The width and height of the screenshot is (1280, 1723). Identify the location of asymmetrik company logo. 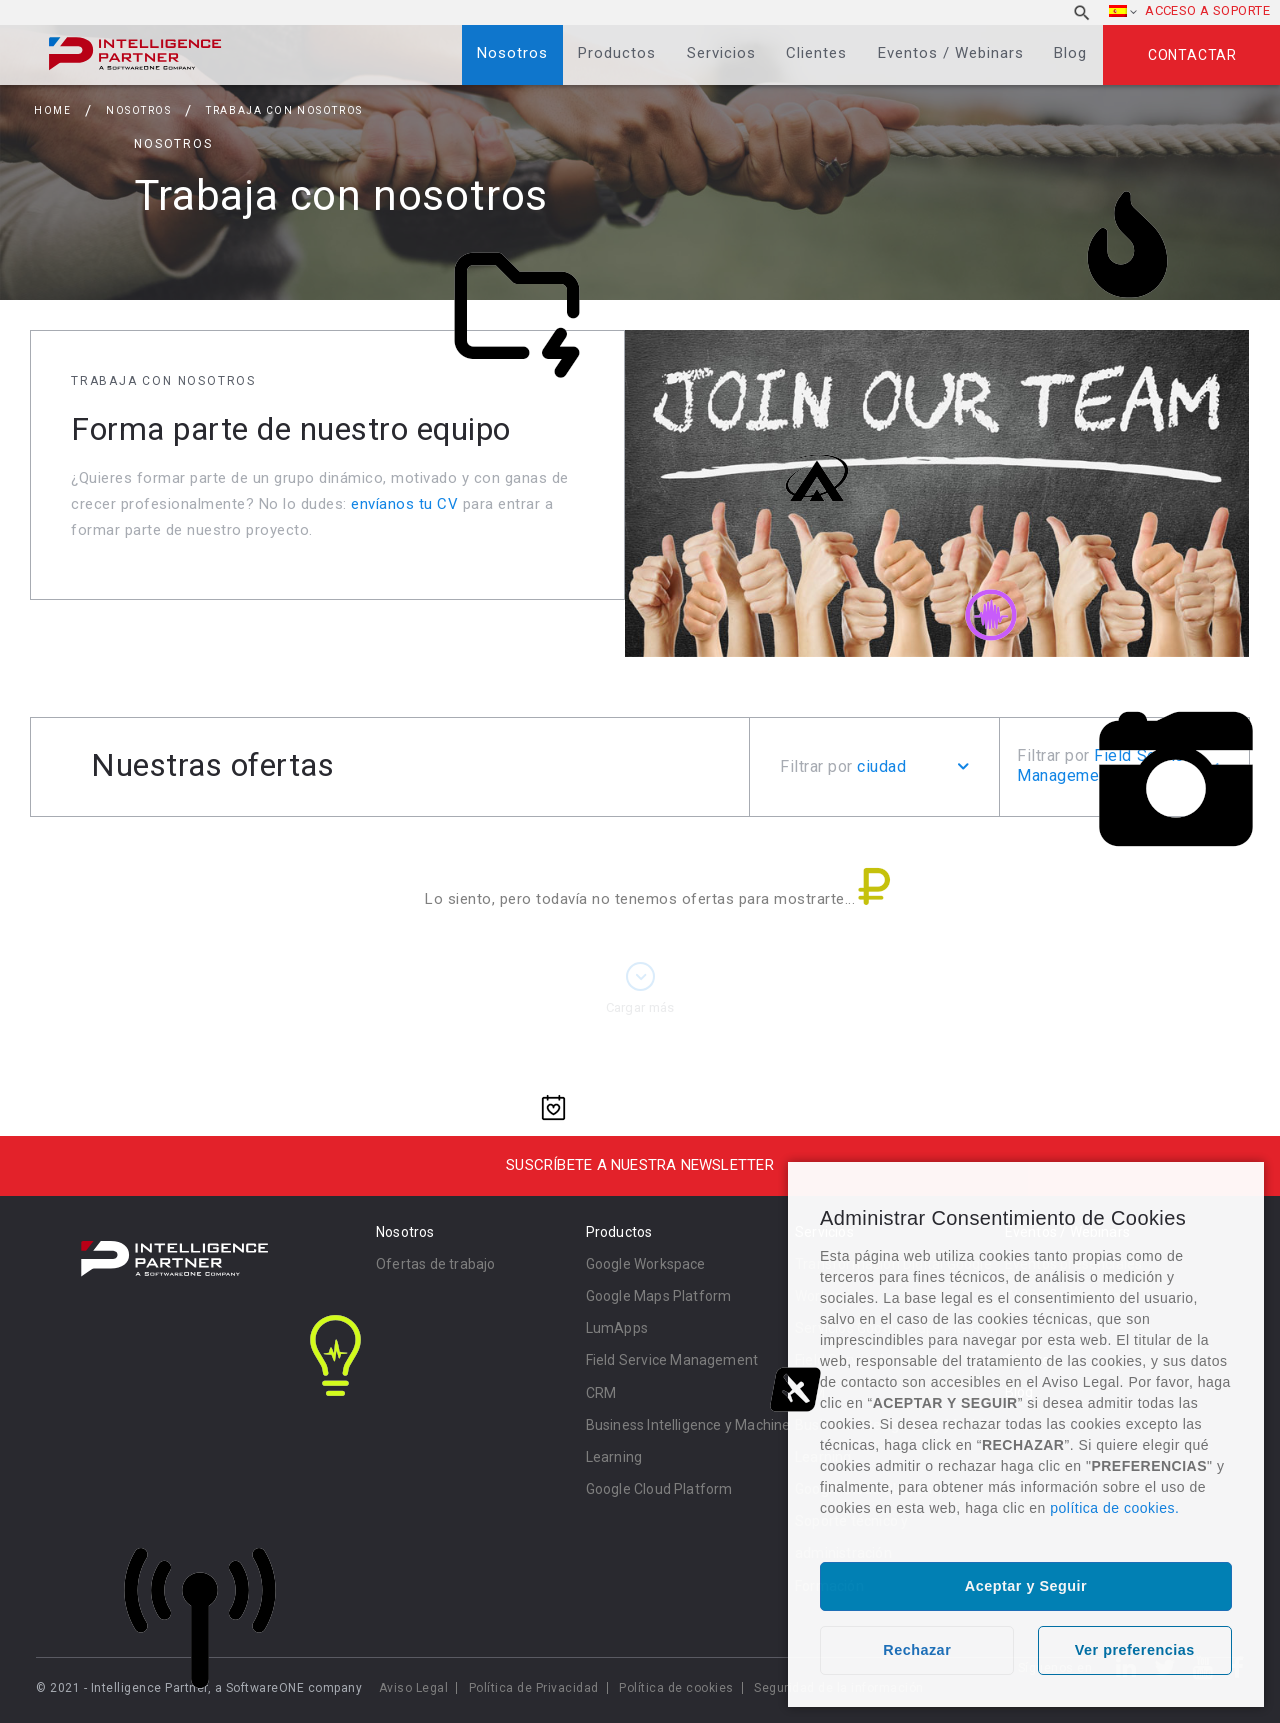
(815, 478).